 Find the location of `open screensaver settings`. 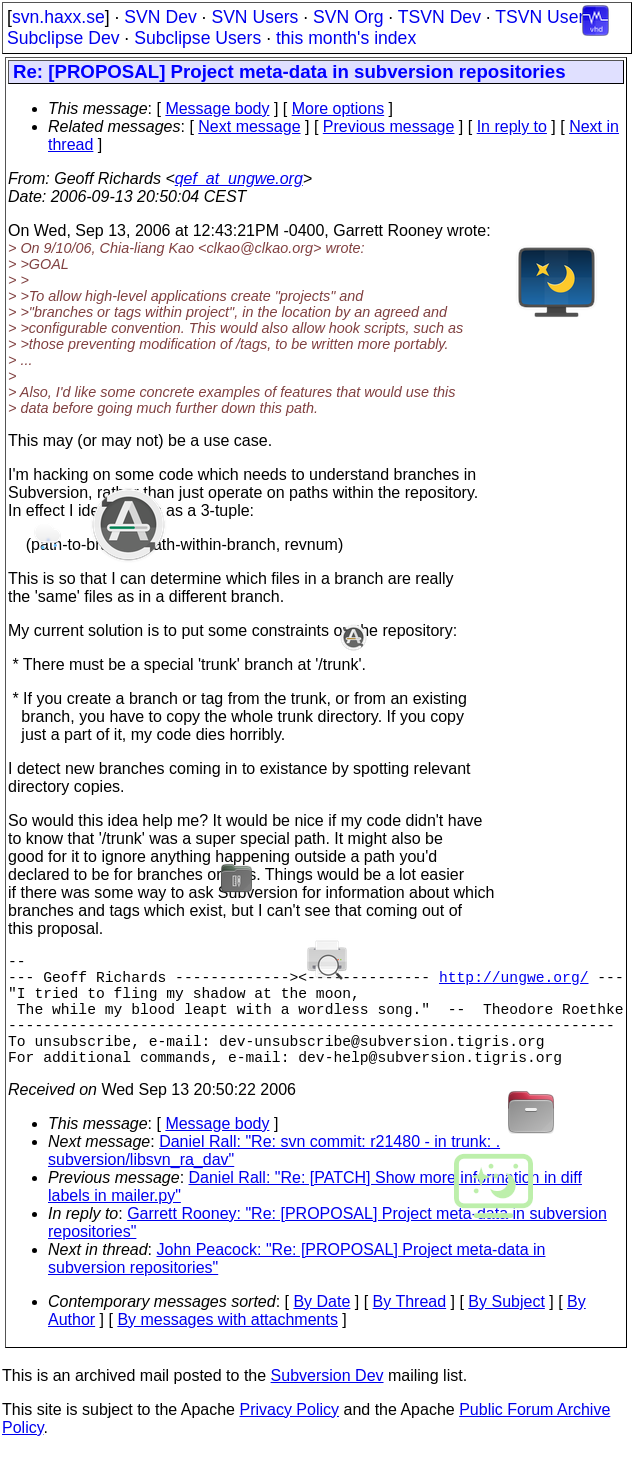

open screensaver settings is located at coordinates (556, 281).